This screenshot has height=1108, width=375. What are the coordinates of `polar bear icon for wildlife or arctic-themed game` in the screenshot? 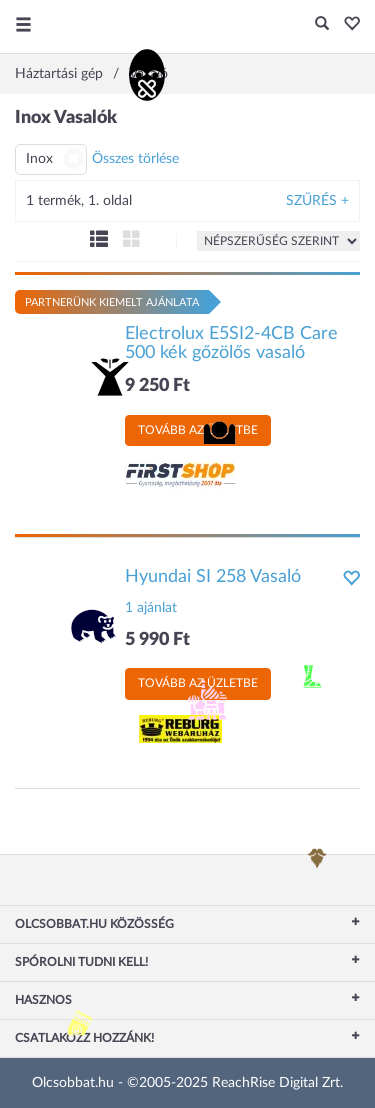 It's located at (93, 626).